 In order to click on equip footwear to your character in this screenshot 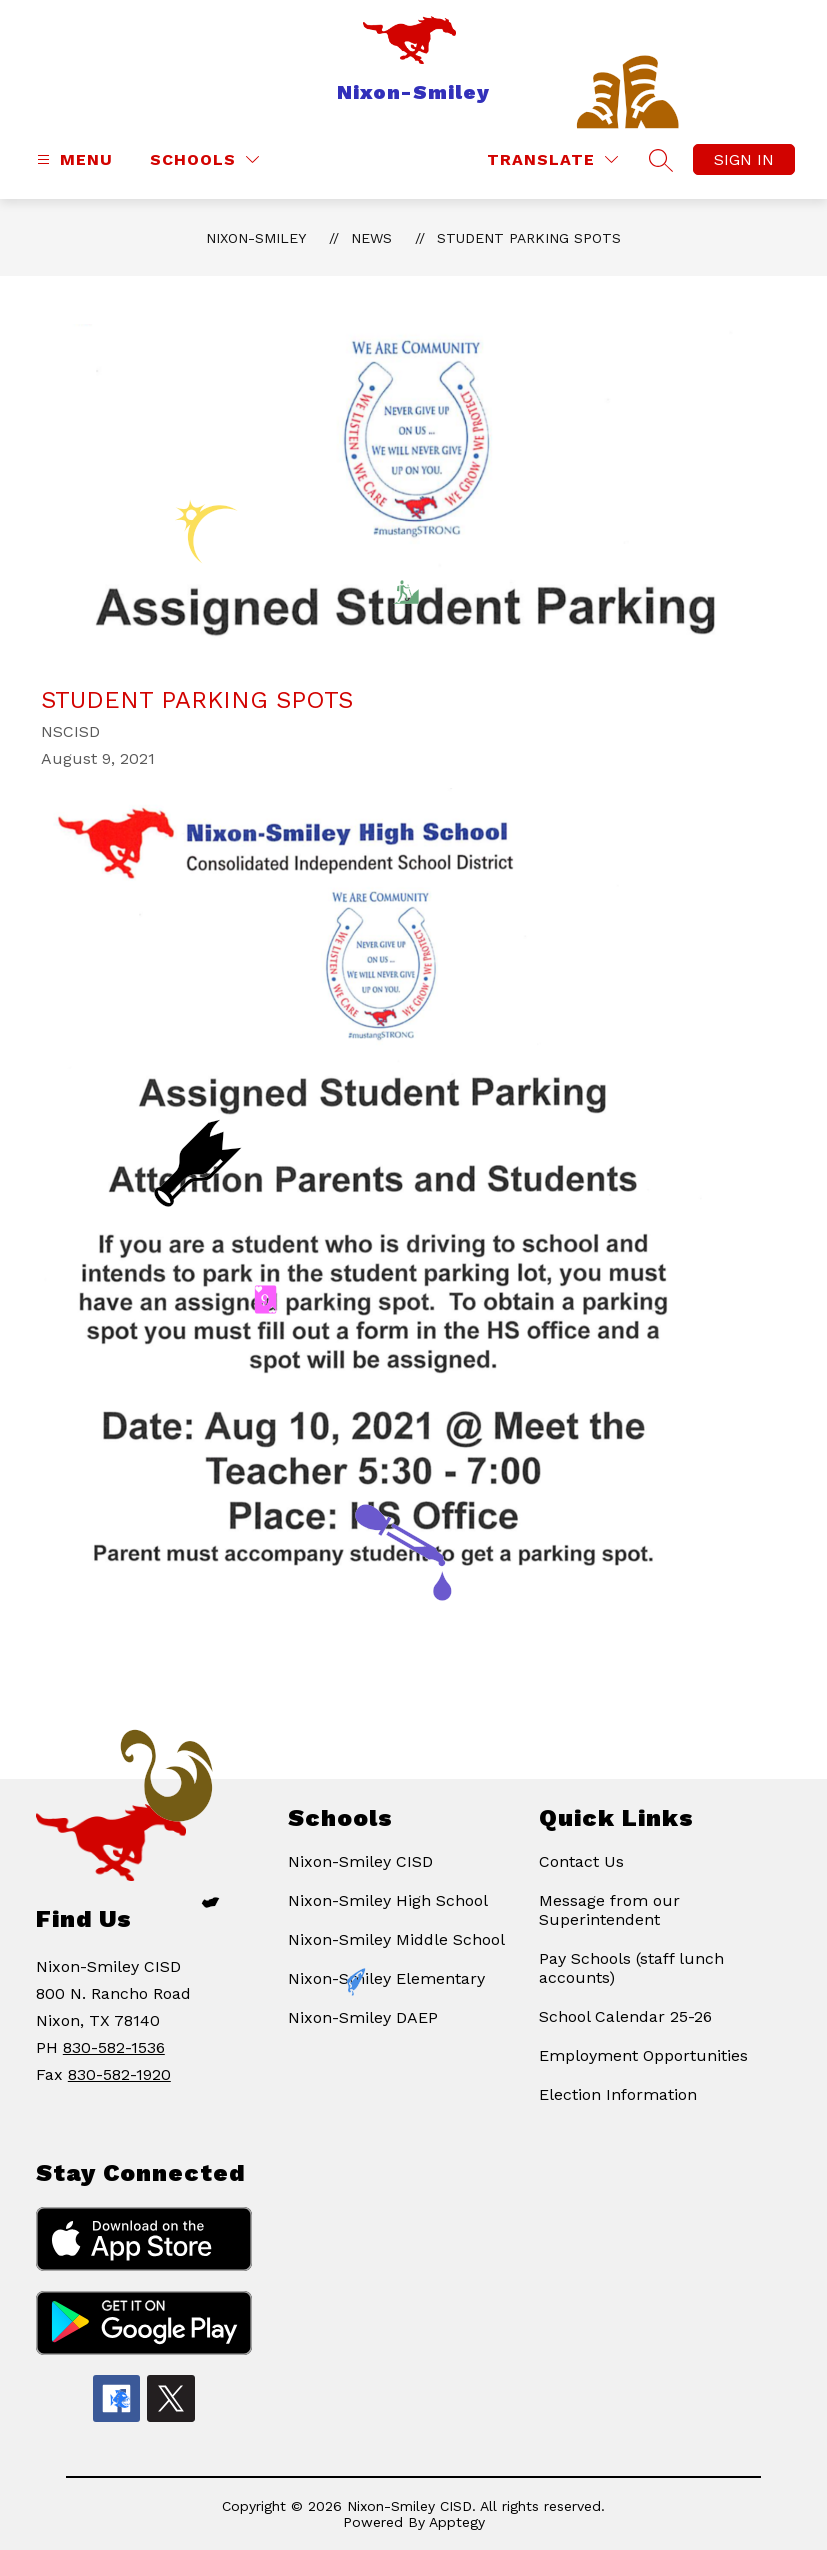, I will do `click(627, 92)`.